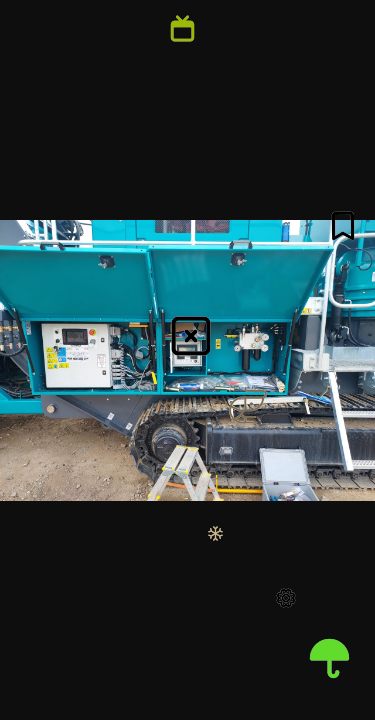  Describe the element at coordinates (215, 533) in the screenshot. I see `activate cooling or air conditioning mode` at that location.